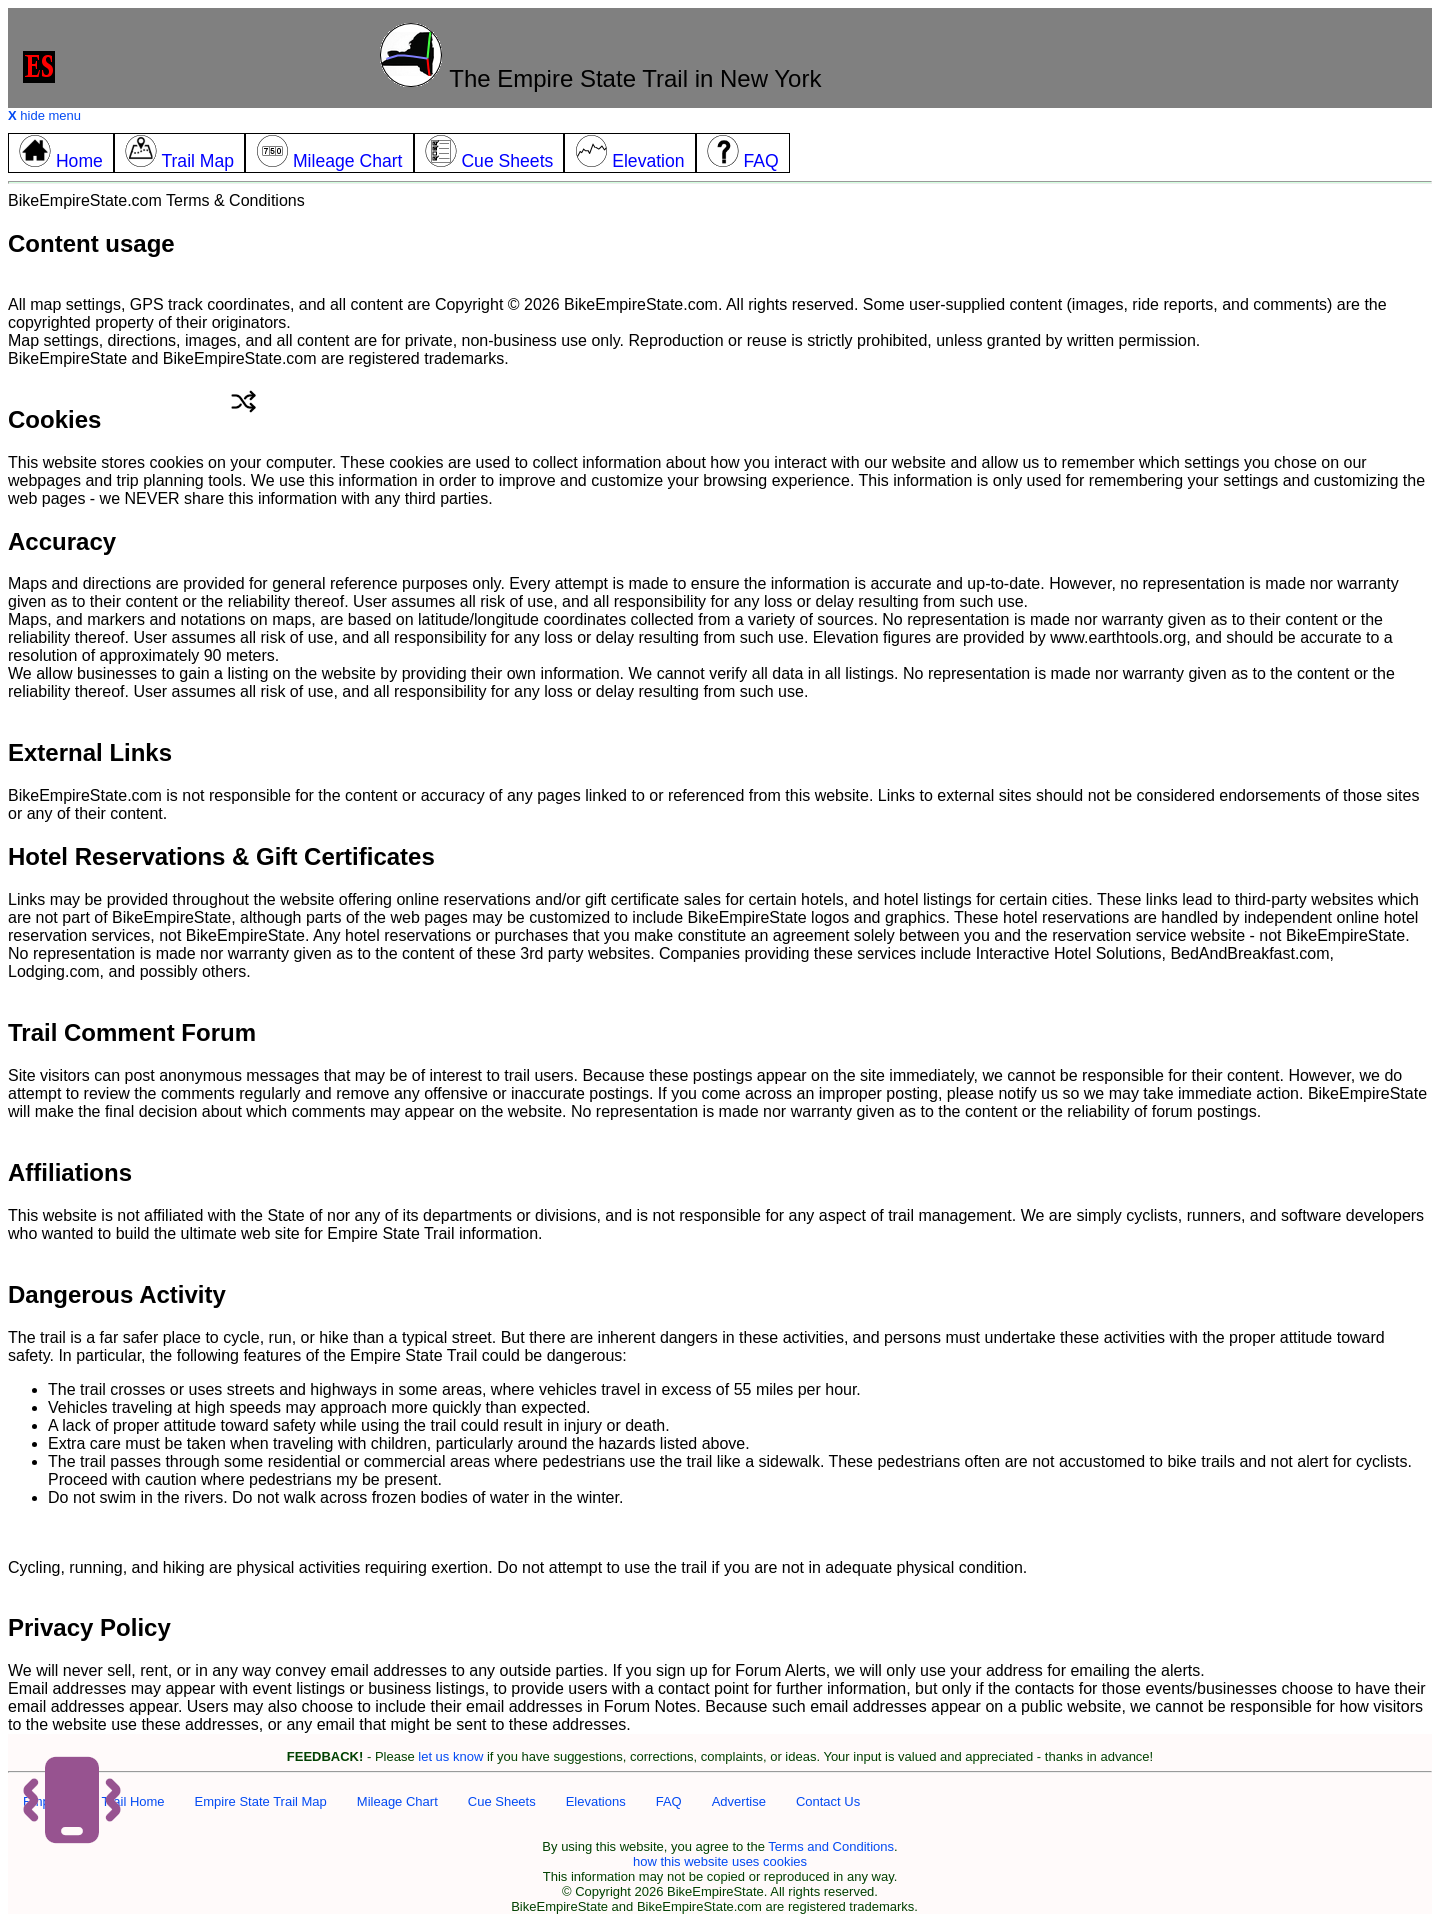  Describe the element at coordinates (72, 1800) in the screenshot. I see `phone is on vibrate mode` at that location.